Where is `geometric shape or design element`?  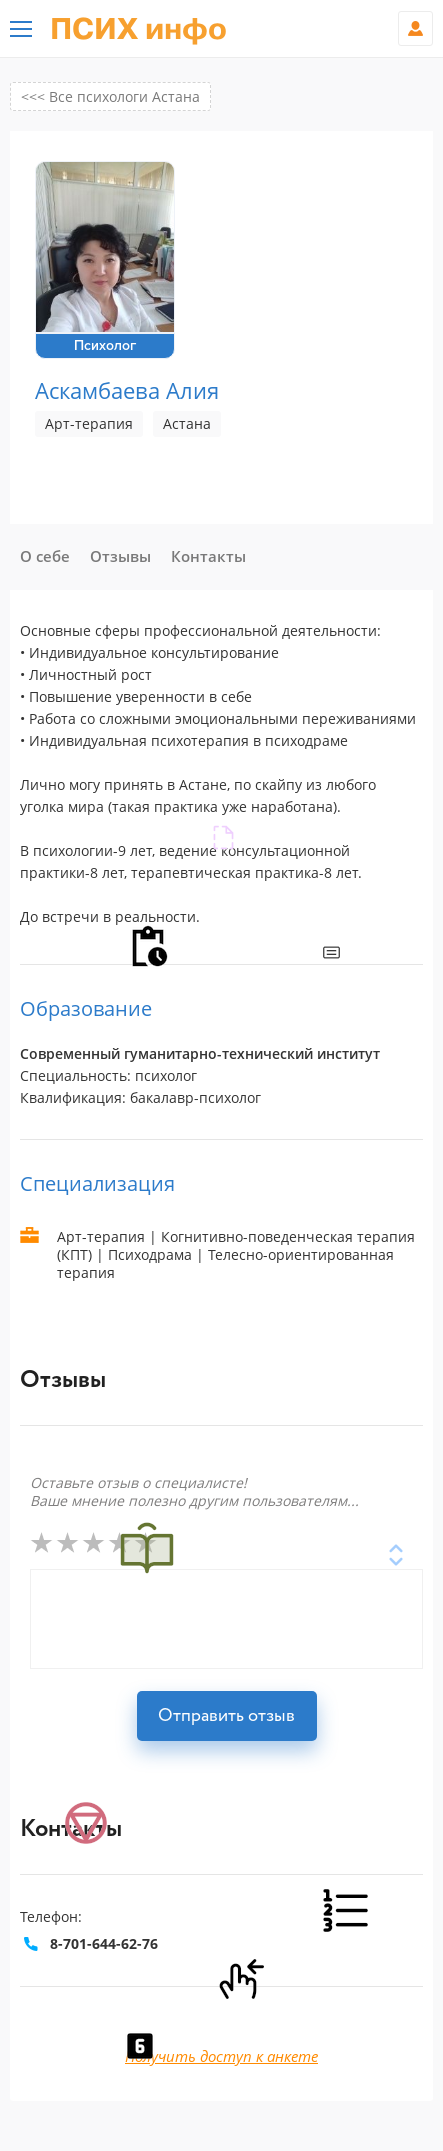 geometric shape or design element is located at coordinates (86, 1823).